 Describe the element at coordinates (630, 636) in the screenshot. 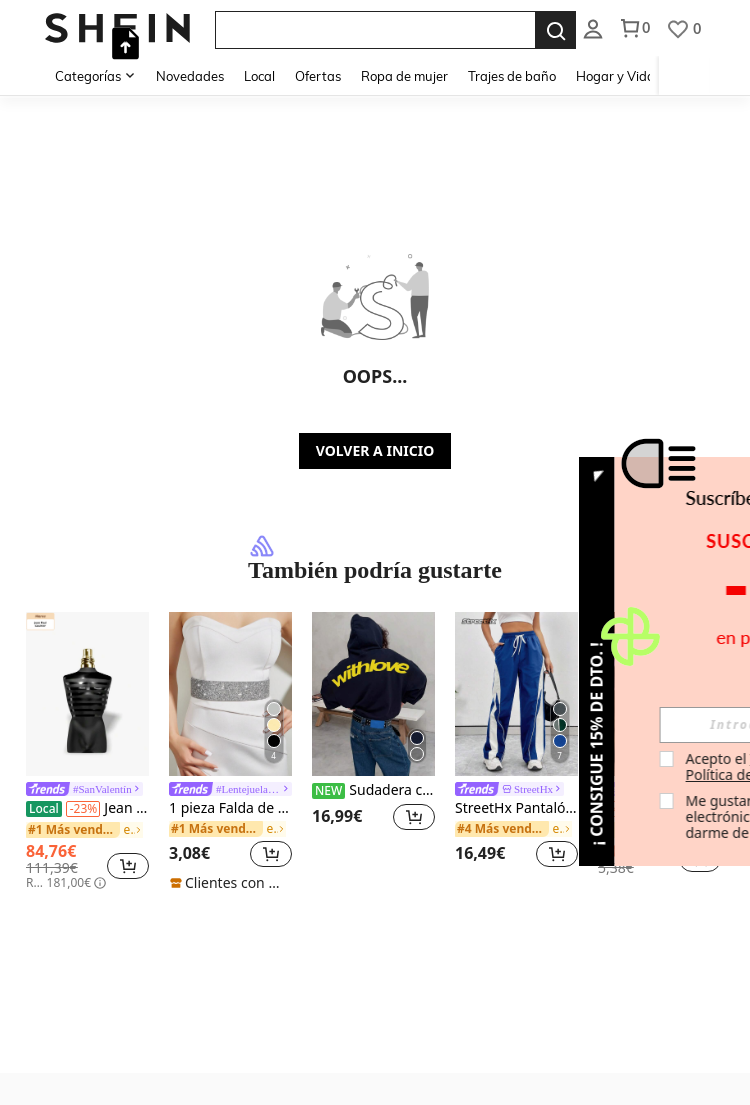

I see `open google photos app` at that location.